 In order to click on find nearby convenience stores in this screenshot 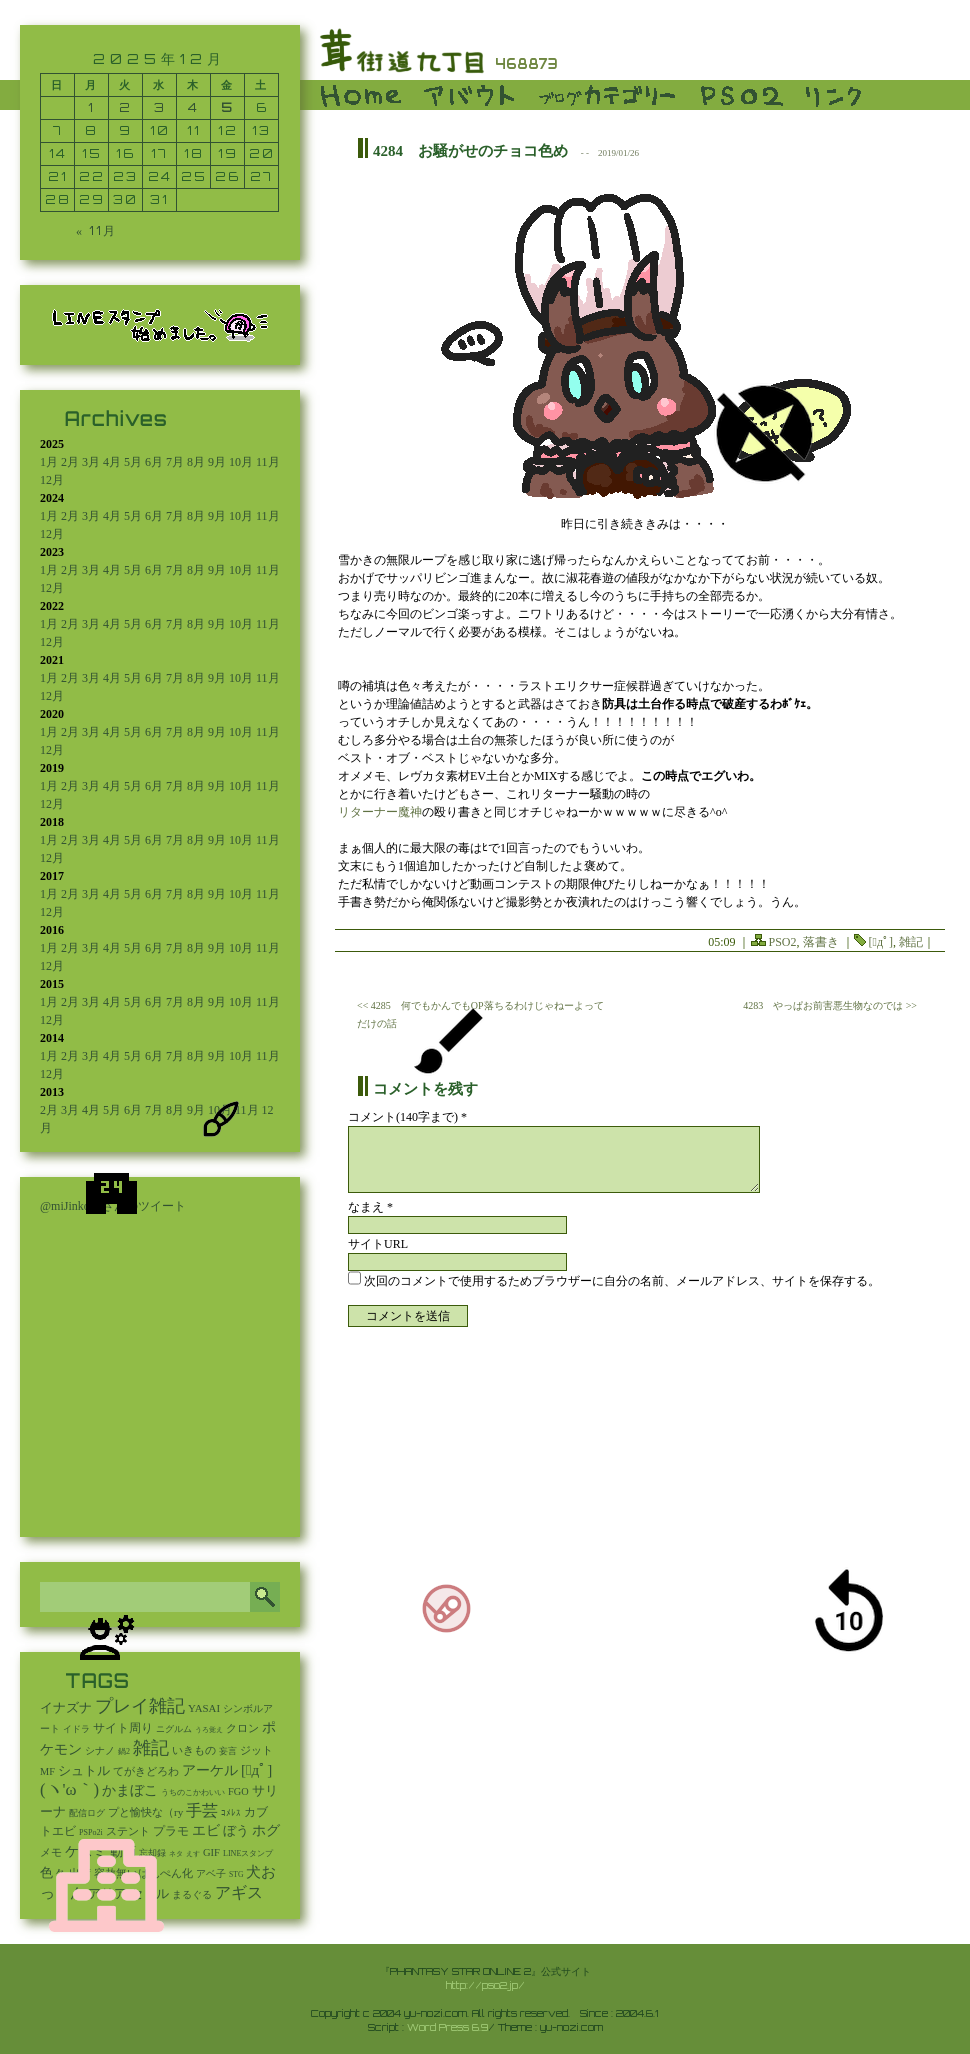, I will do `click(111, 1193)`.